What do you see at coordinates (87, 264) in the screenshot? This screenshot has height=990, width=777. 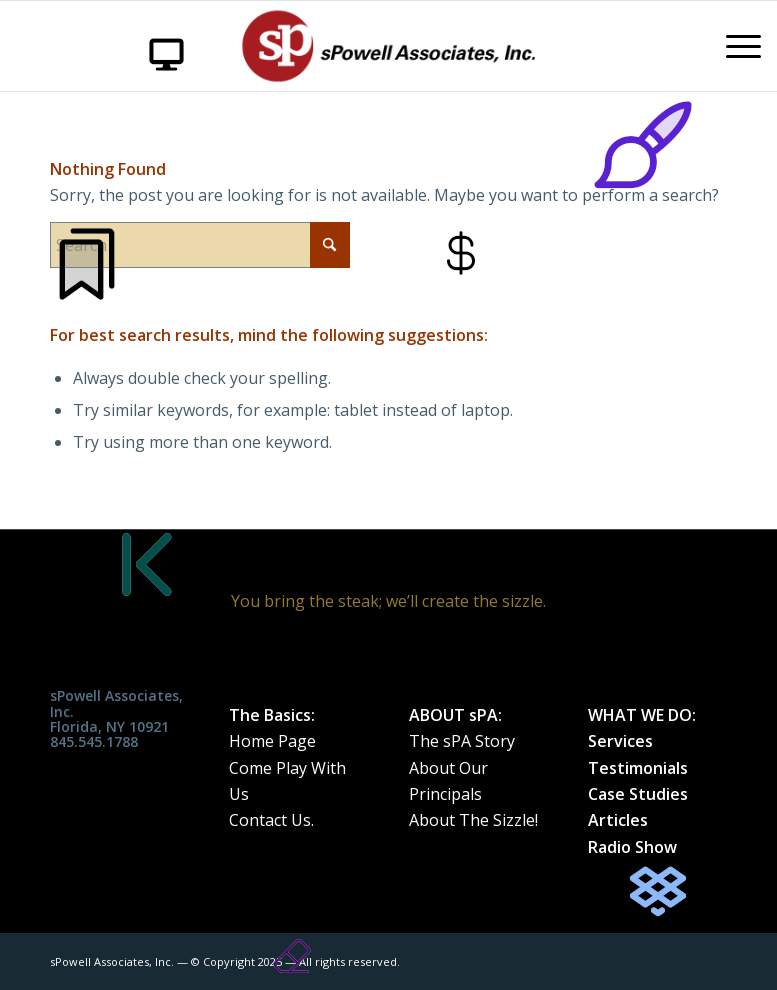 I see `view your saved bookmarks` at bounding box center [87, 264].